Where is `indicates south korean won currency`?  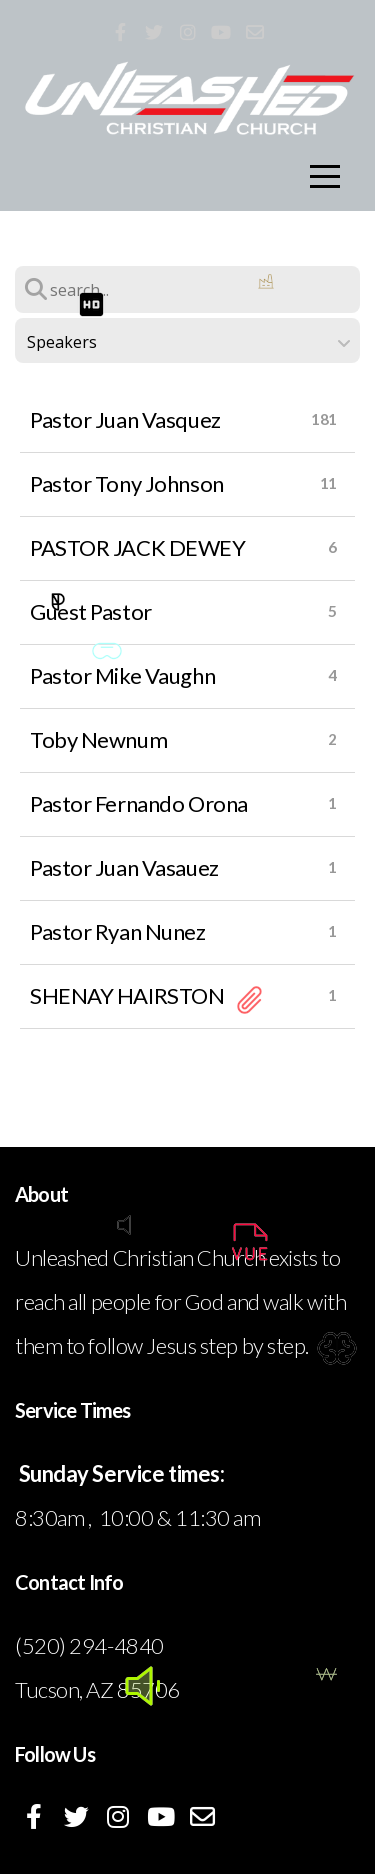
indicates south korean won currency is located at coordinates (326, 1673).